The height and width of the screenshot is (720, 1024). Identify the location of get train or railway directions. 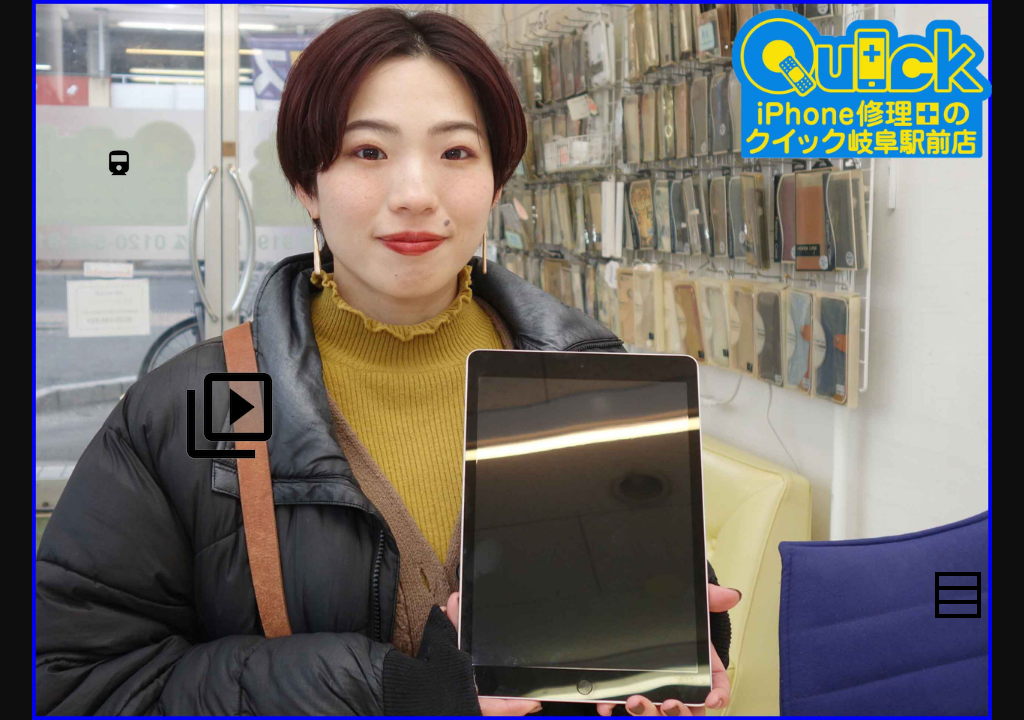
(119, 164).